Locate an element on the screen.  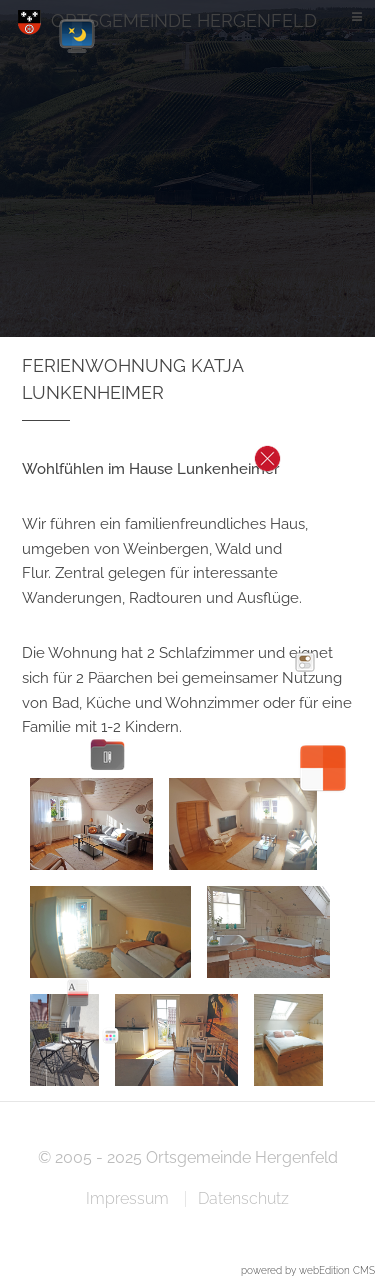
open the app launcher or app library is located at coordinates (110, 1035).